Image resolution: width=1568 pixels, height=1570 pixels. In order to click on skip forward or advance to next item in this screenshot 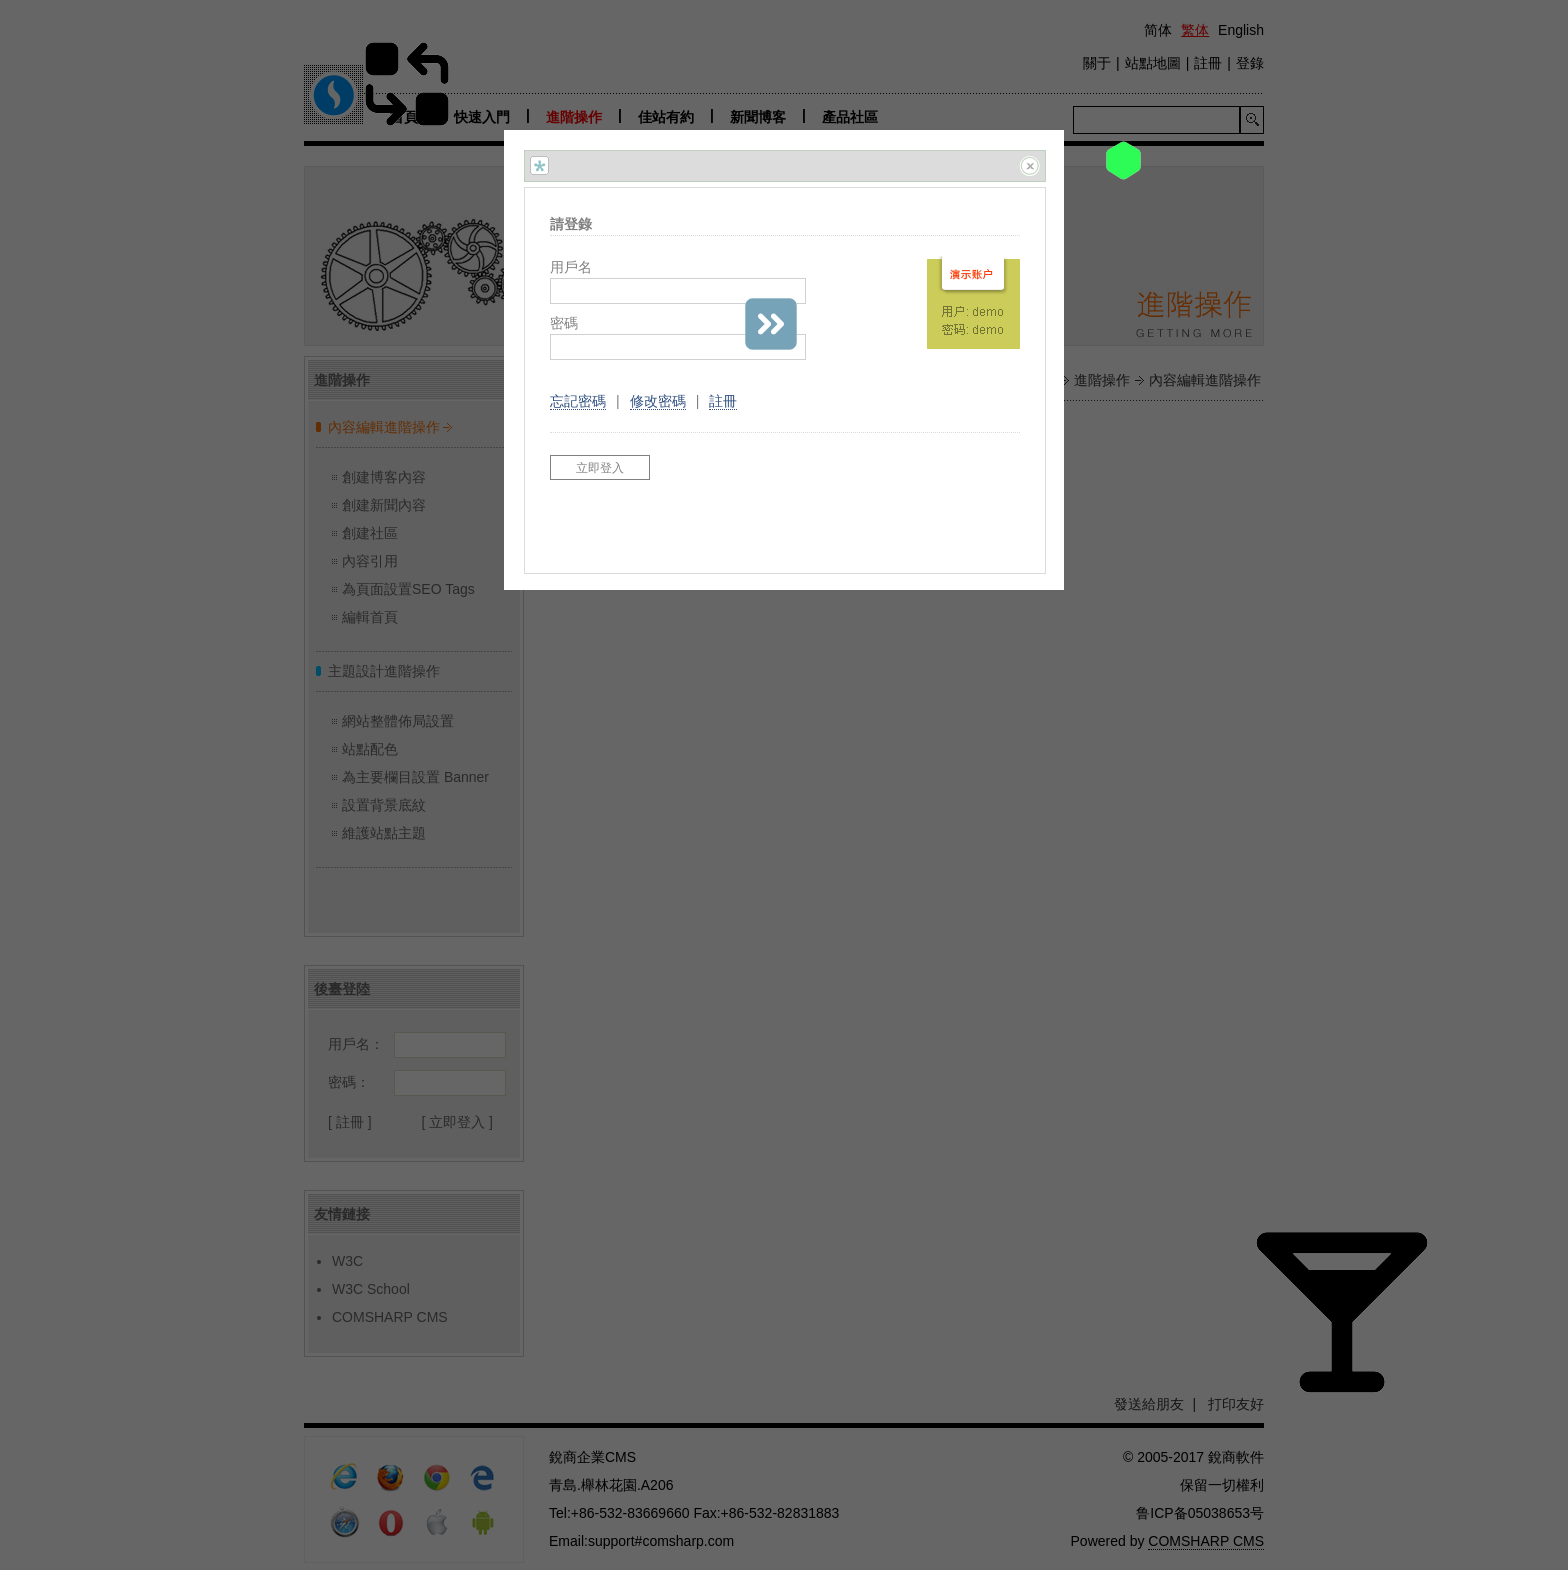, I will do `click(771, 324)`.